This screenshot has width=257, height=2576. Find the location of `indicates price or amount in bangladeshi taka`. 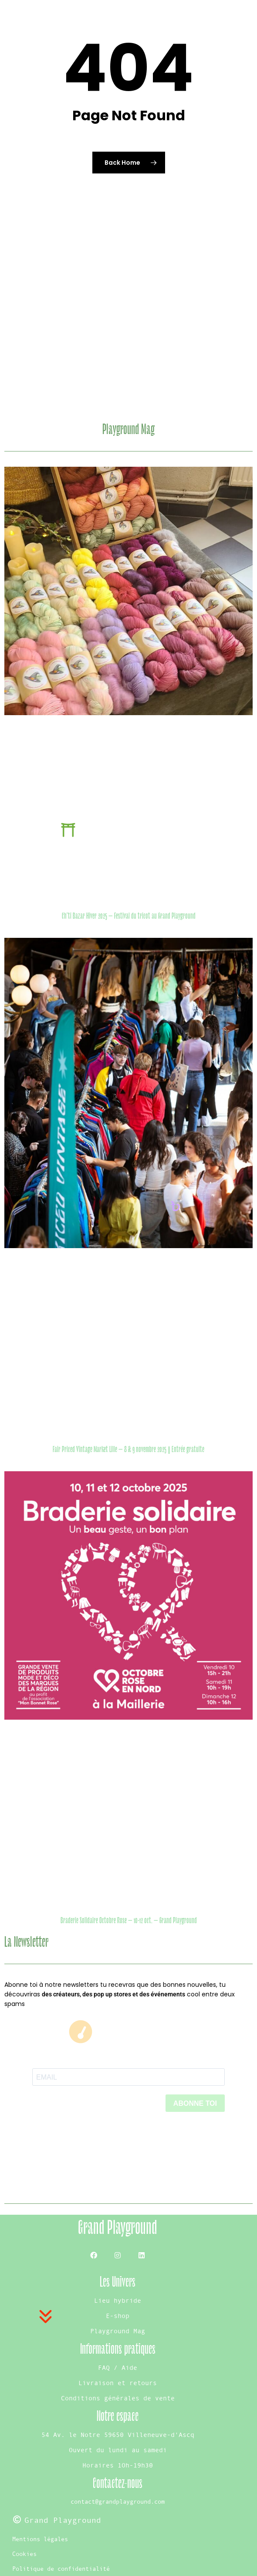

indicates price or amount in bangladeshi taka is located at coordinates (175, 1206).